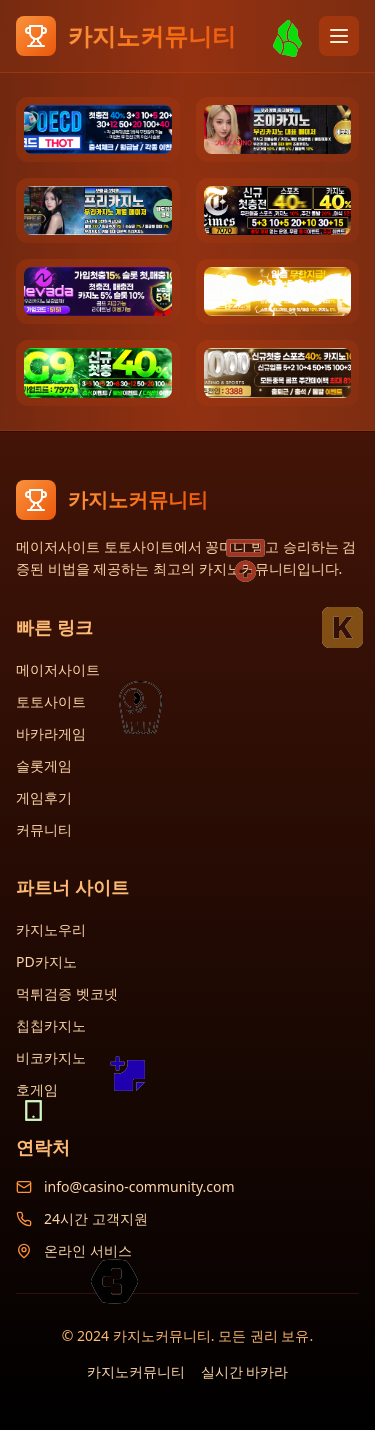  Describe the element at coordinates (129, 1075) in the screenshot. I see `create a new sticky note` at that location.